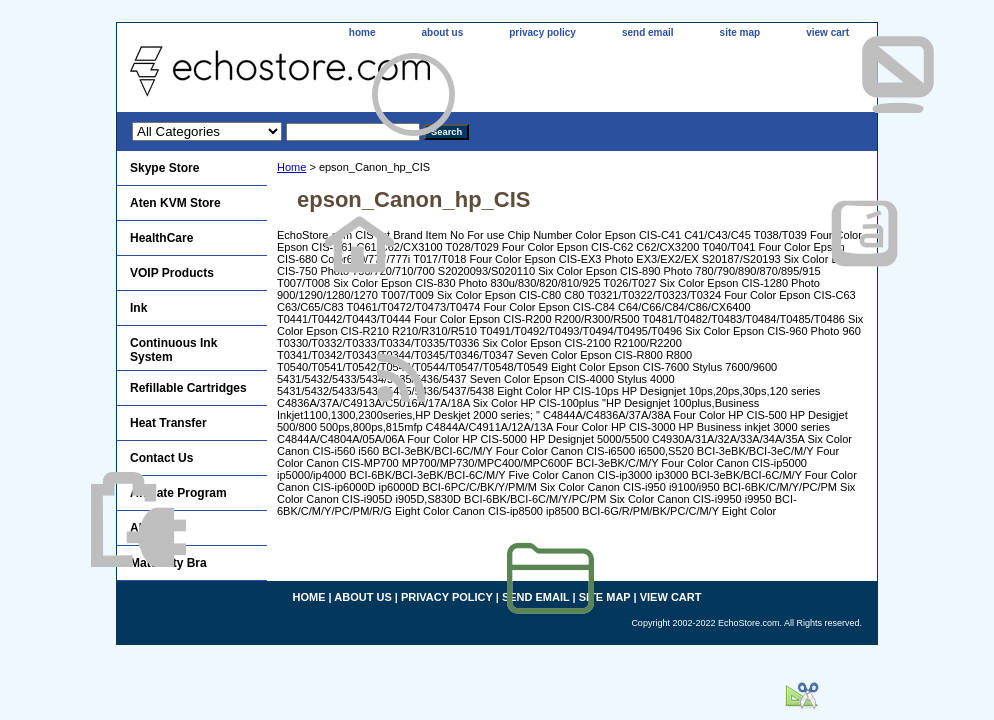  Describe the element at coordinates (550, 575) in the screenshot. I see `access file and folder preferences` at that location.